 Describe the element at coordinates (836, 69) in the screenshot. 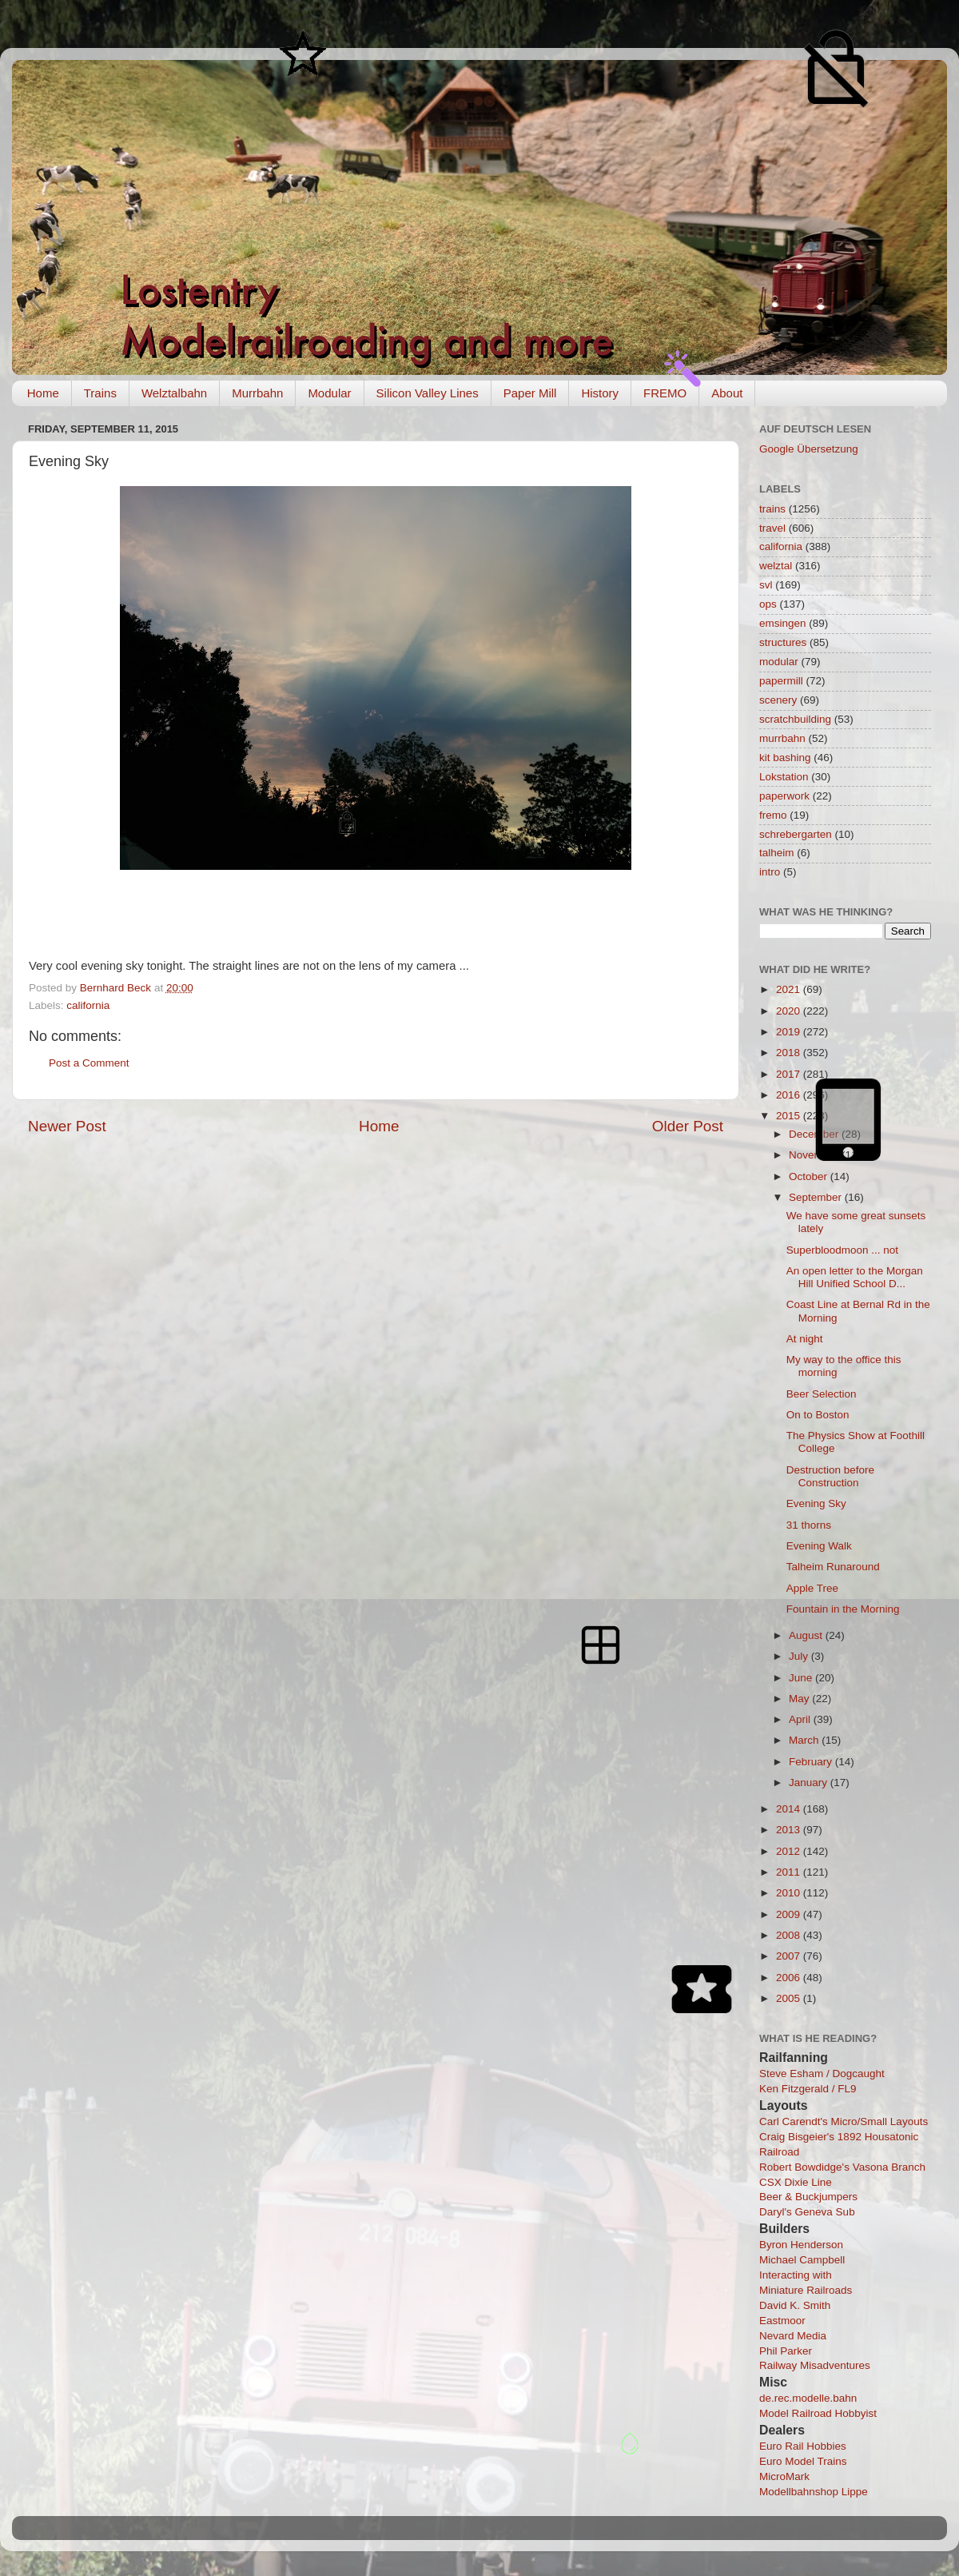

I see `indicates an unencrypted or insecure email connection` at that location.